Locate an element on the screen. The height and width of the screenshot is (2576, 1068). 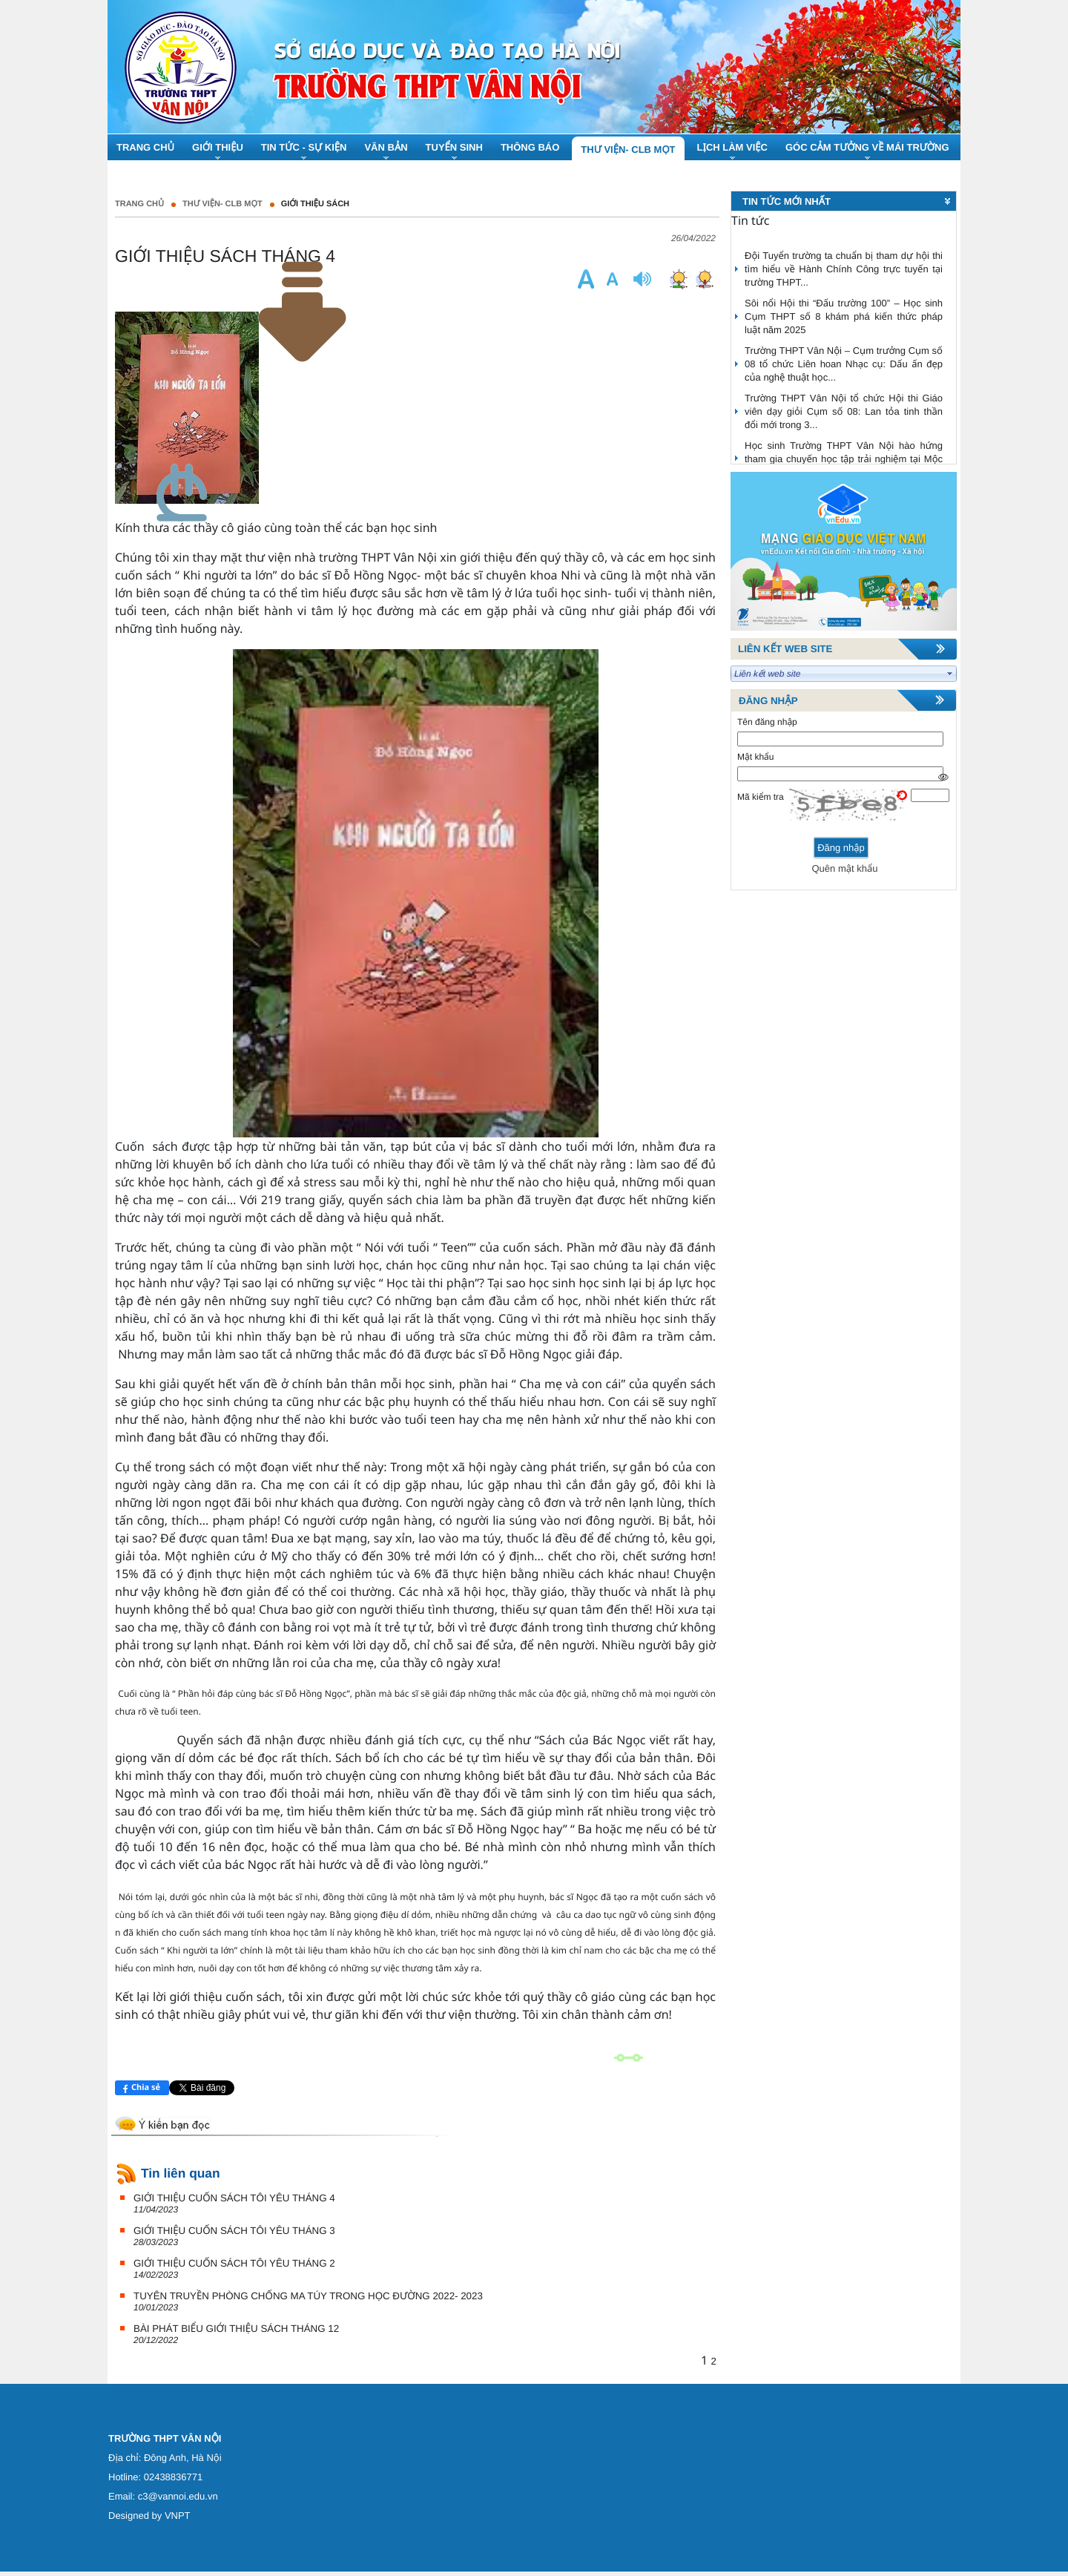
indicates Georgian lari currency is located at coordinates (182, 493).